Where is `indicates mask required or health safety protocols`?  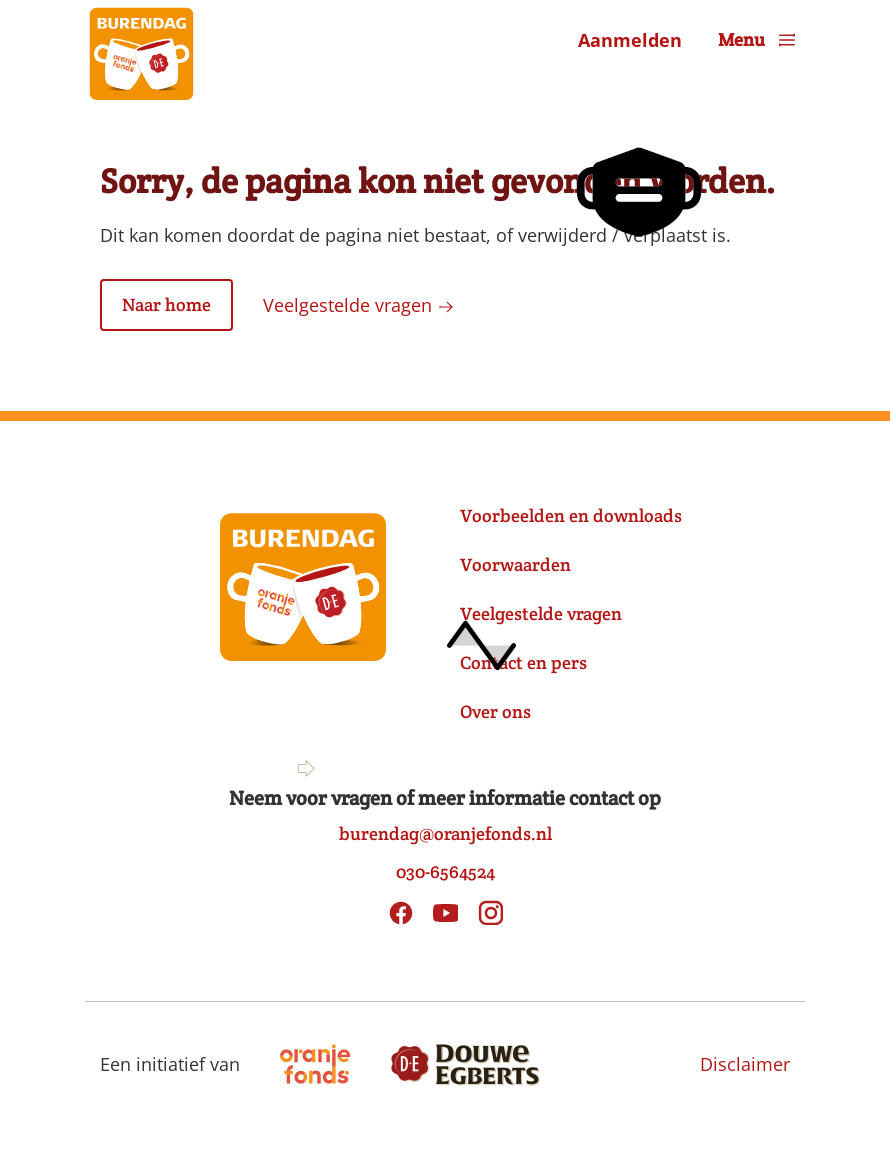
indicates mask required or health safety protocols is located at coordinates (639, 194).